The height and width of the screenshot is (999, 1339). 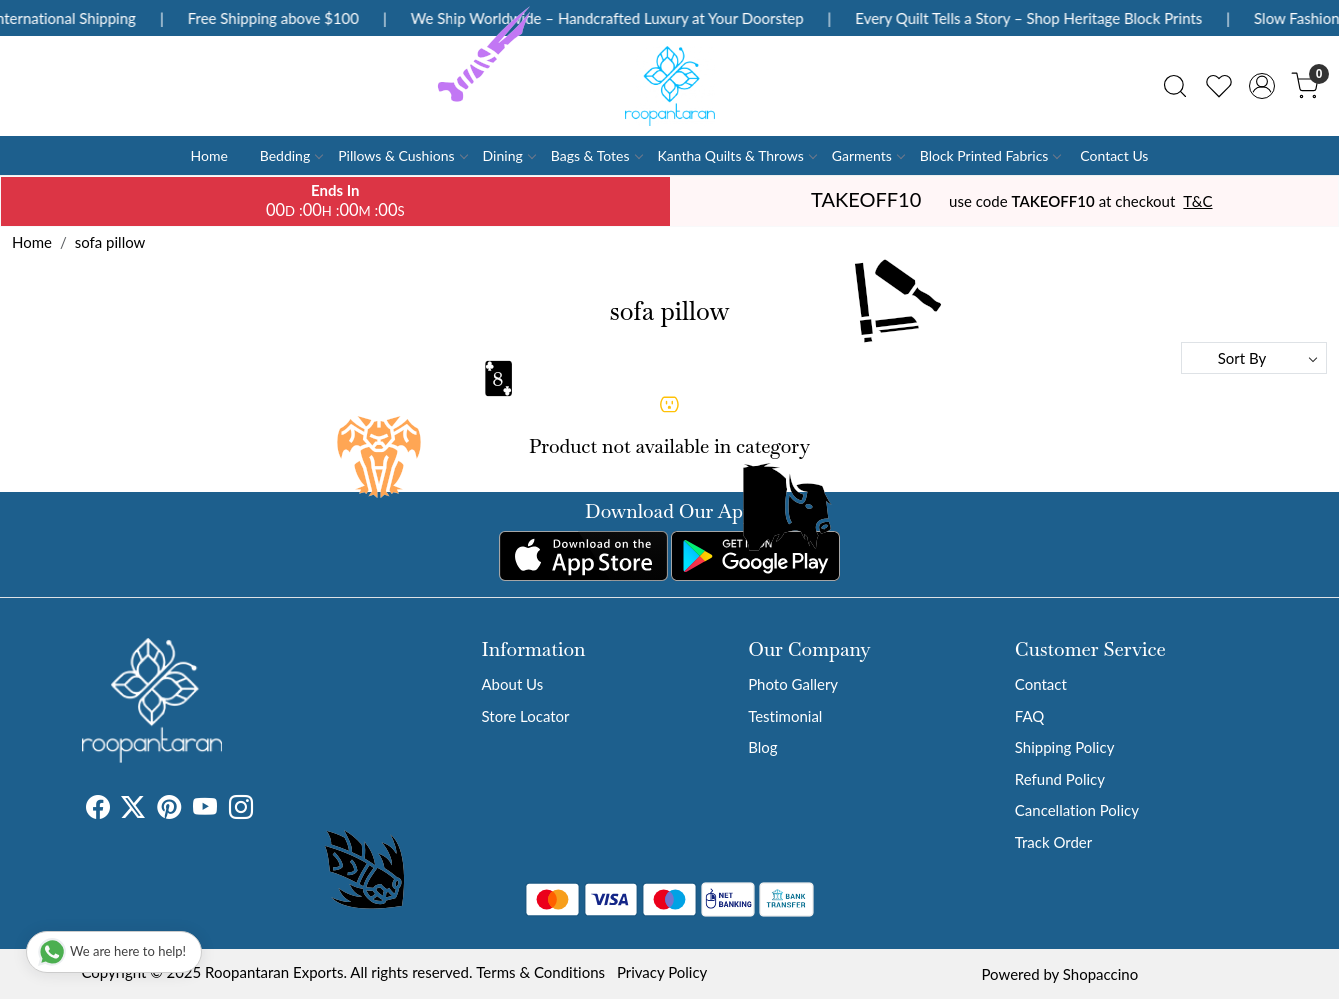 What do you see at coordinates (787, 507) in the screenshot?
I see `represents a buffalo or bison in a game context` at bounding box center [787, 507].